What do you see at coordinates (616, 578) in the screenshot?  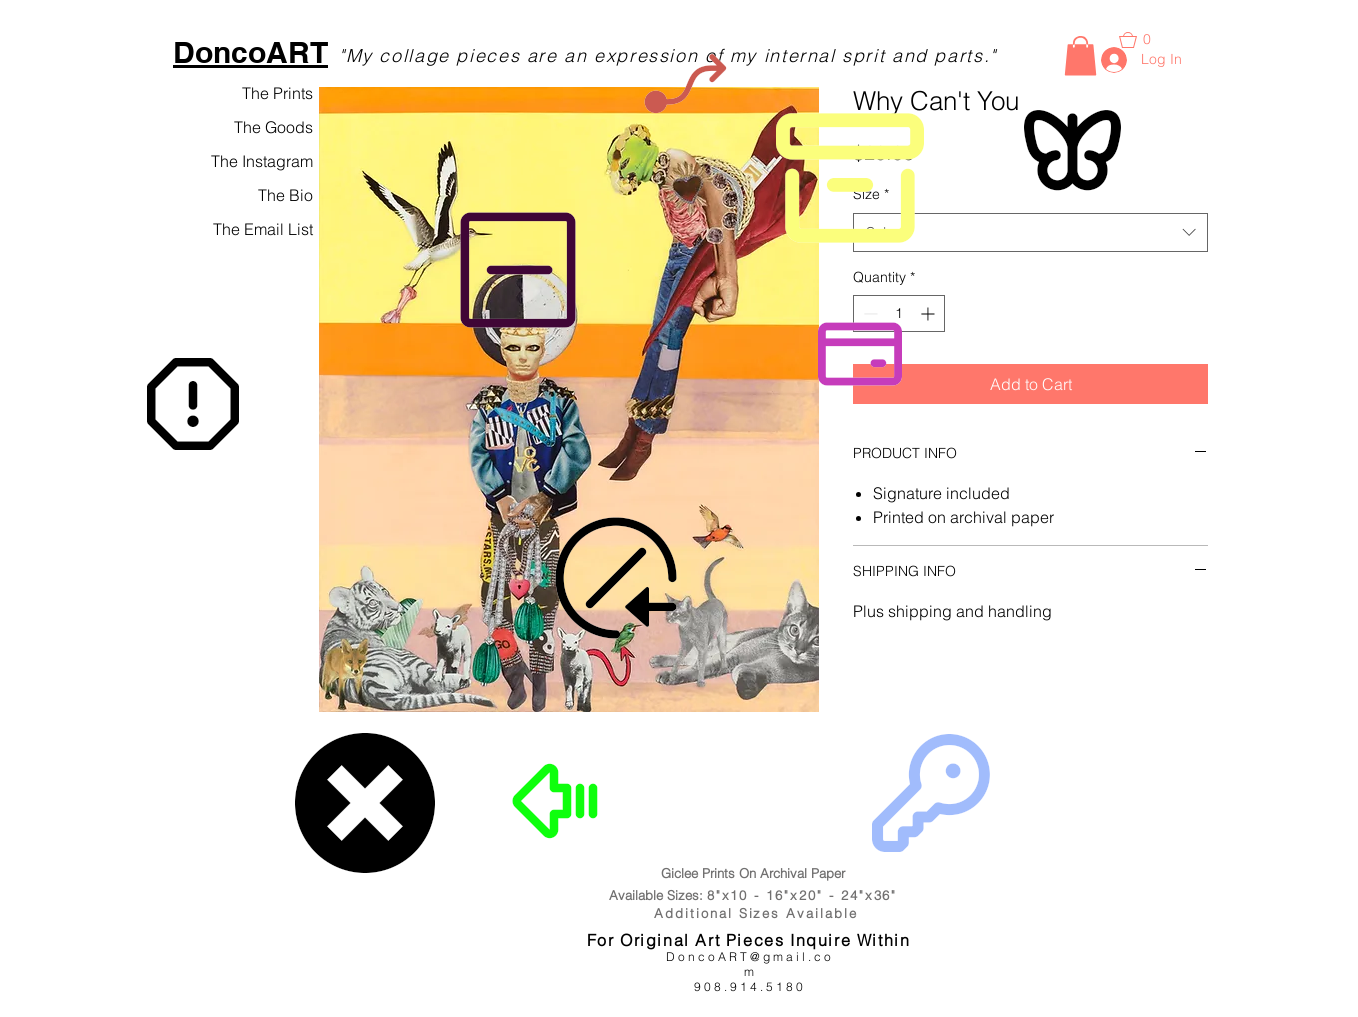 I see `indicates a tracked issue was closed as not planned` at bounding box center [616, 578].